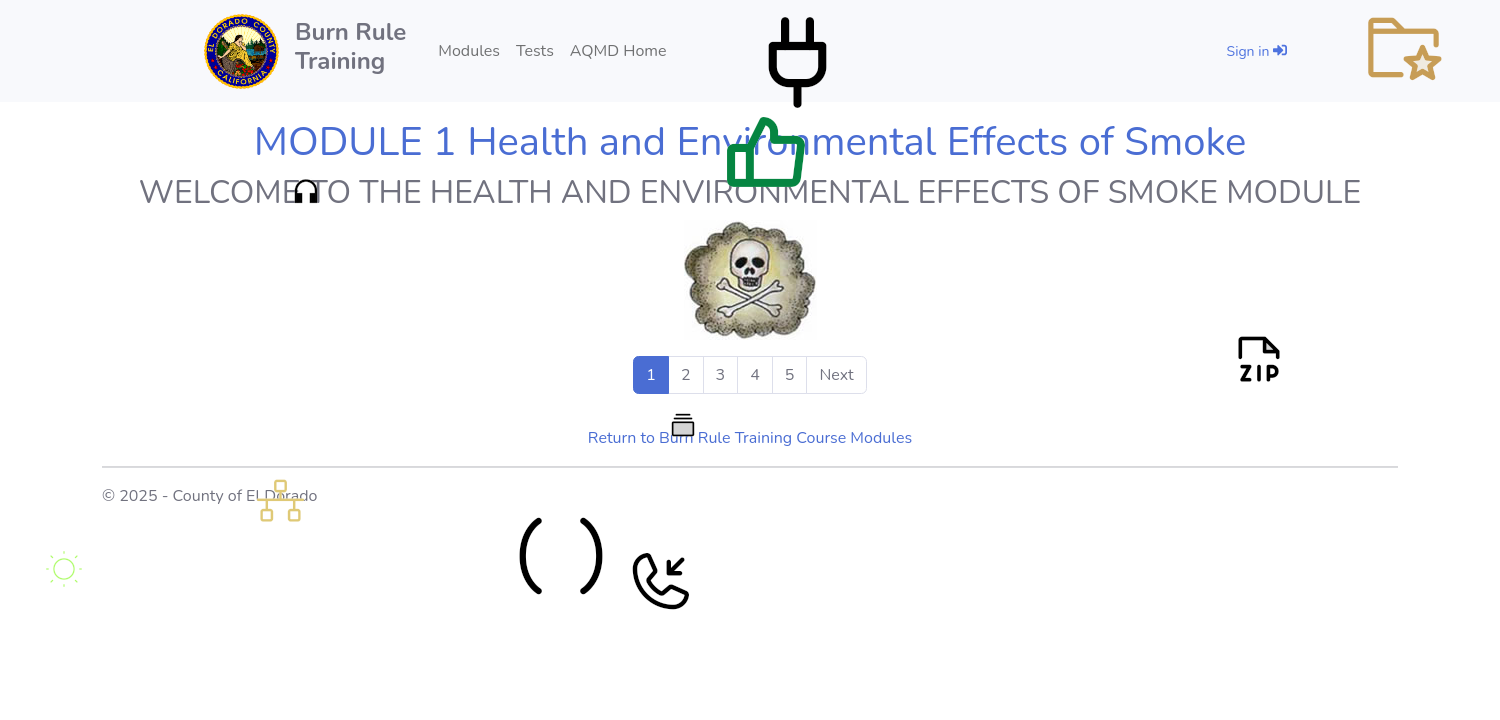 The height and width of the screenshot is (720, 1500). I want to click on indicates an incoming phone call, so click(662, 580).